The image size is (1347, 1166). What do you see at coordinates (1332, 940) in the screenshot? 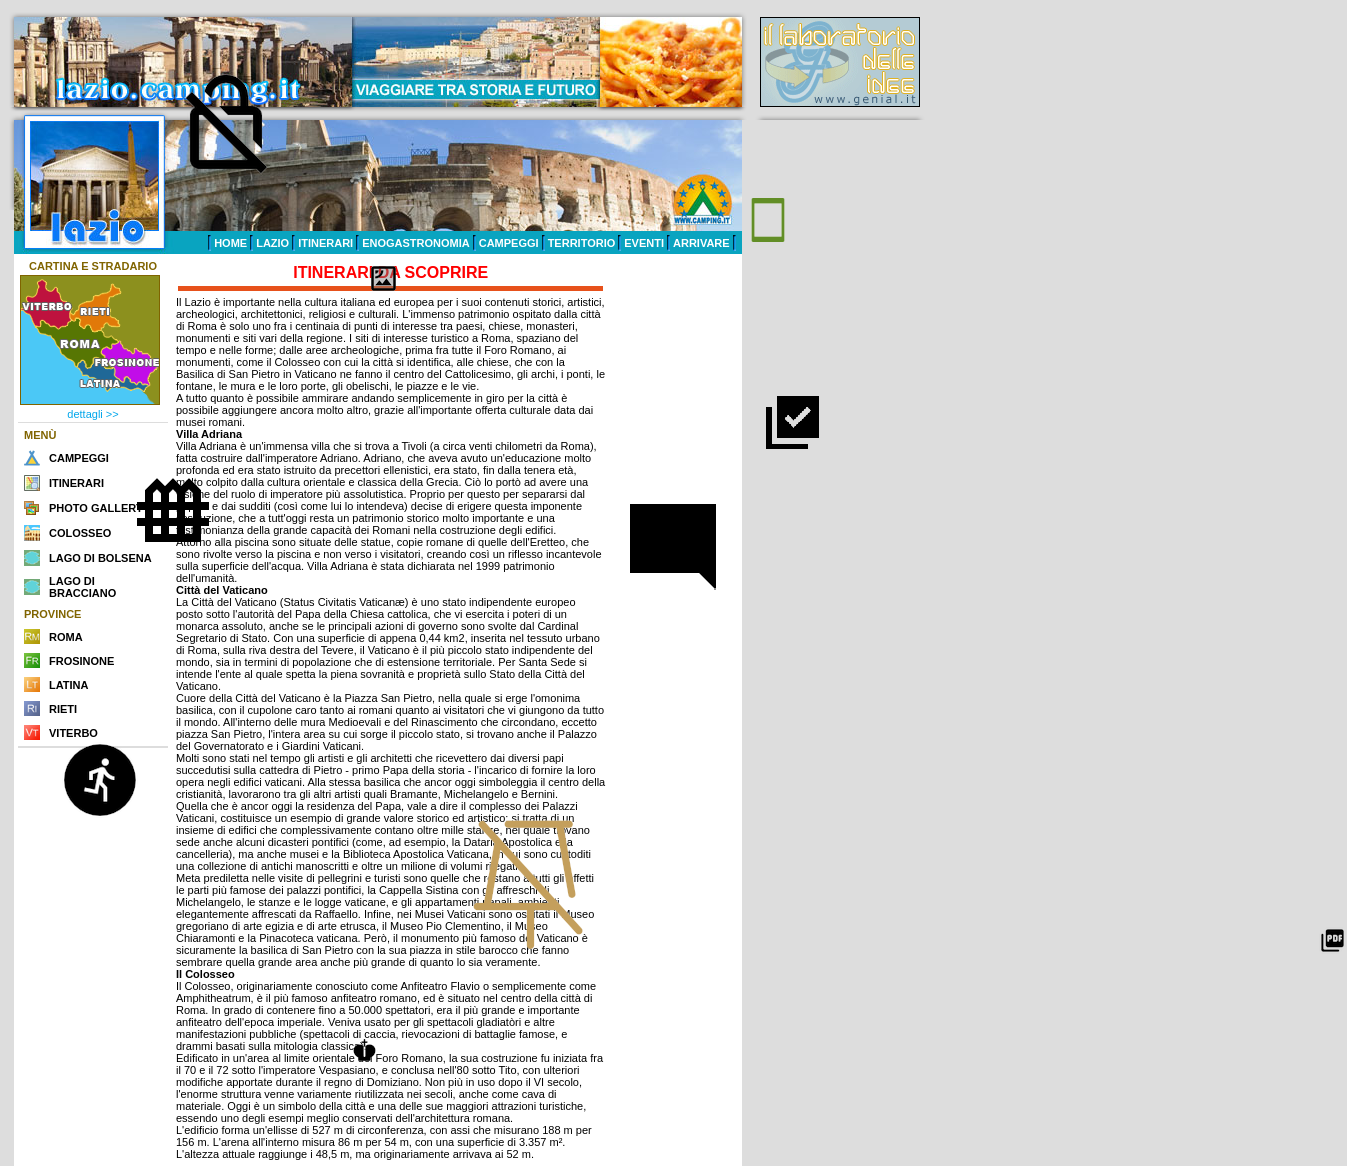
I see `save or export as PDF` at bounding box center [1332, 940].